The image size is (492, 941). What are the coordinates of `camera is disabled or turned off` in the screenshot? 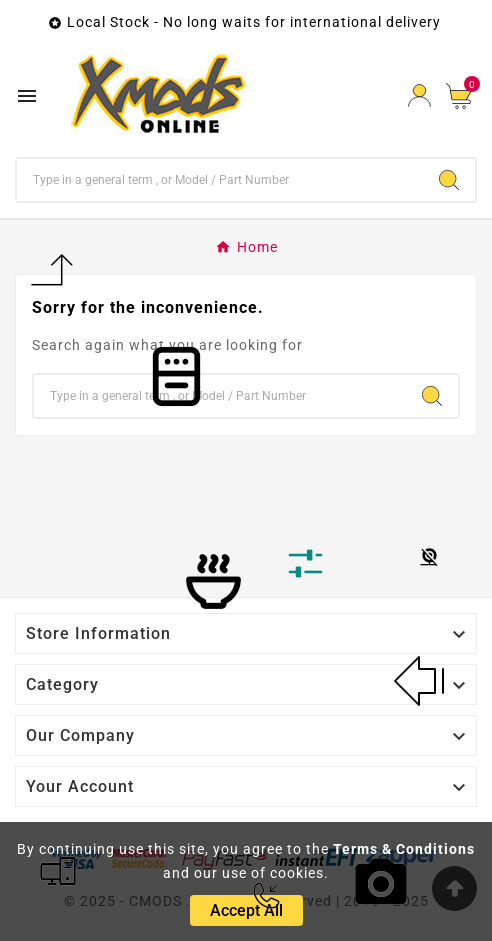 It's located at (429, 557).